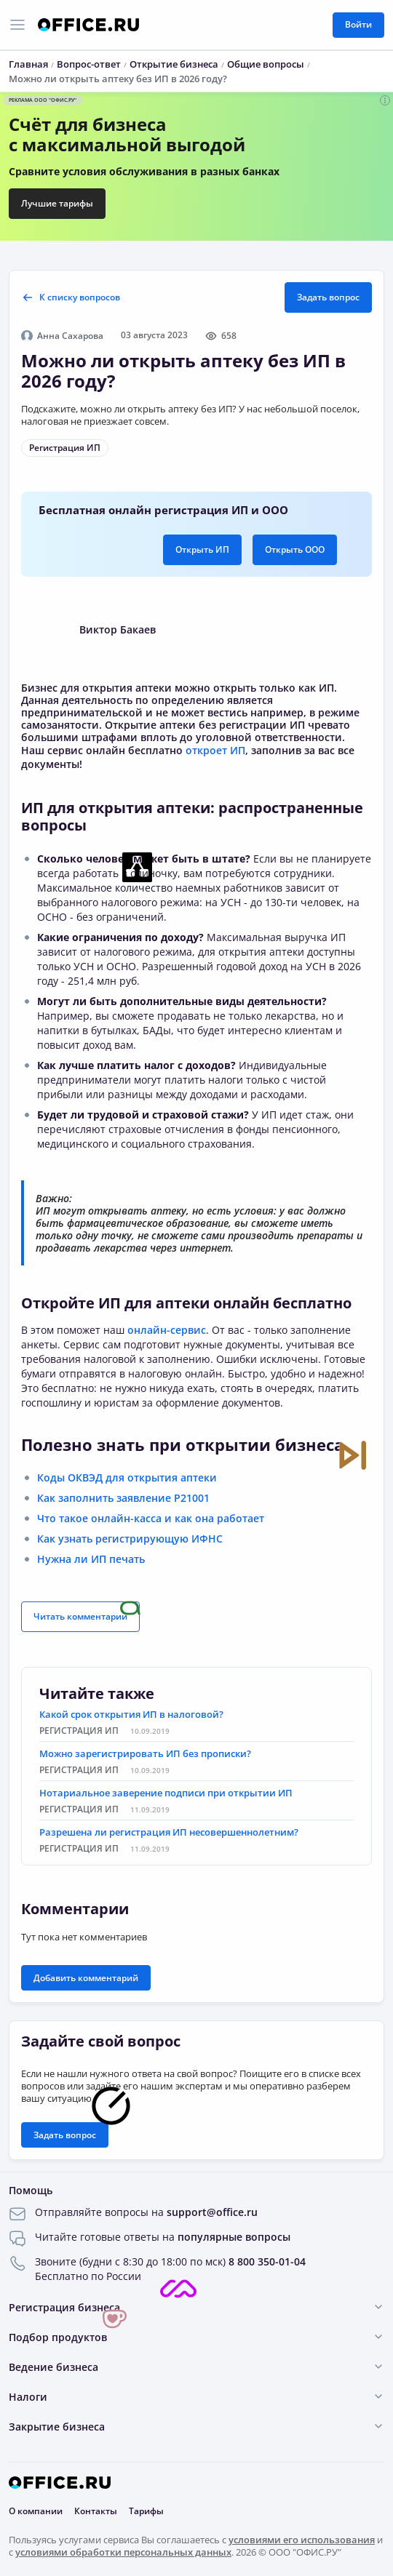 Image resolution: width=393 pixels, height=2576 pixels. What do you see at coordinates (352, 1455) in the screenshot?
I see `skip to the next track` at bounding box center [352, 1455].